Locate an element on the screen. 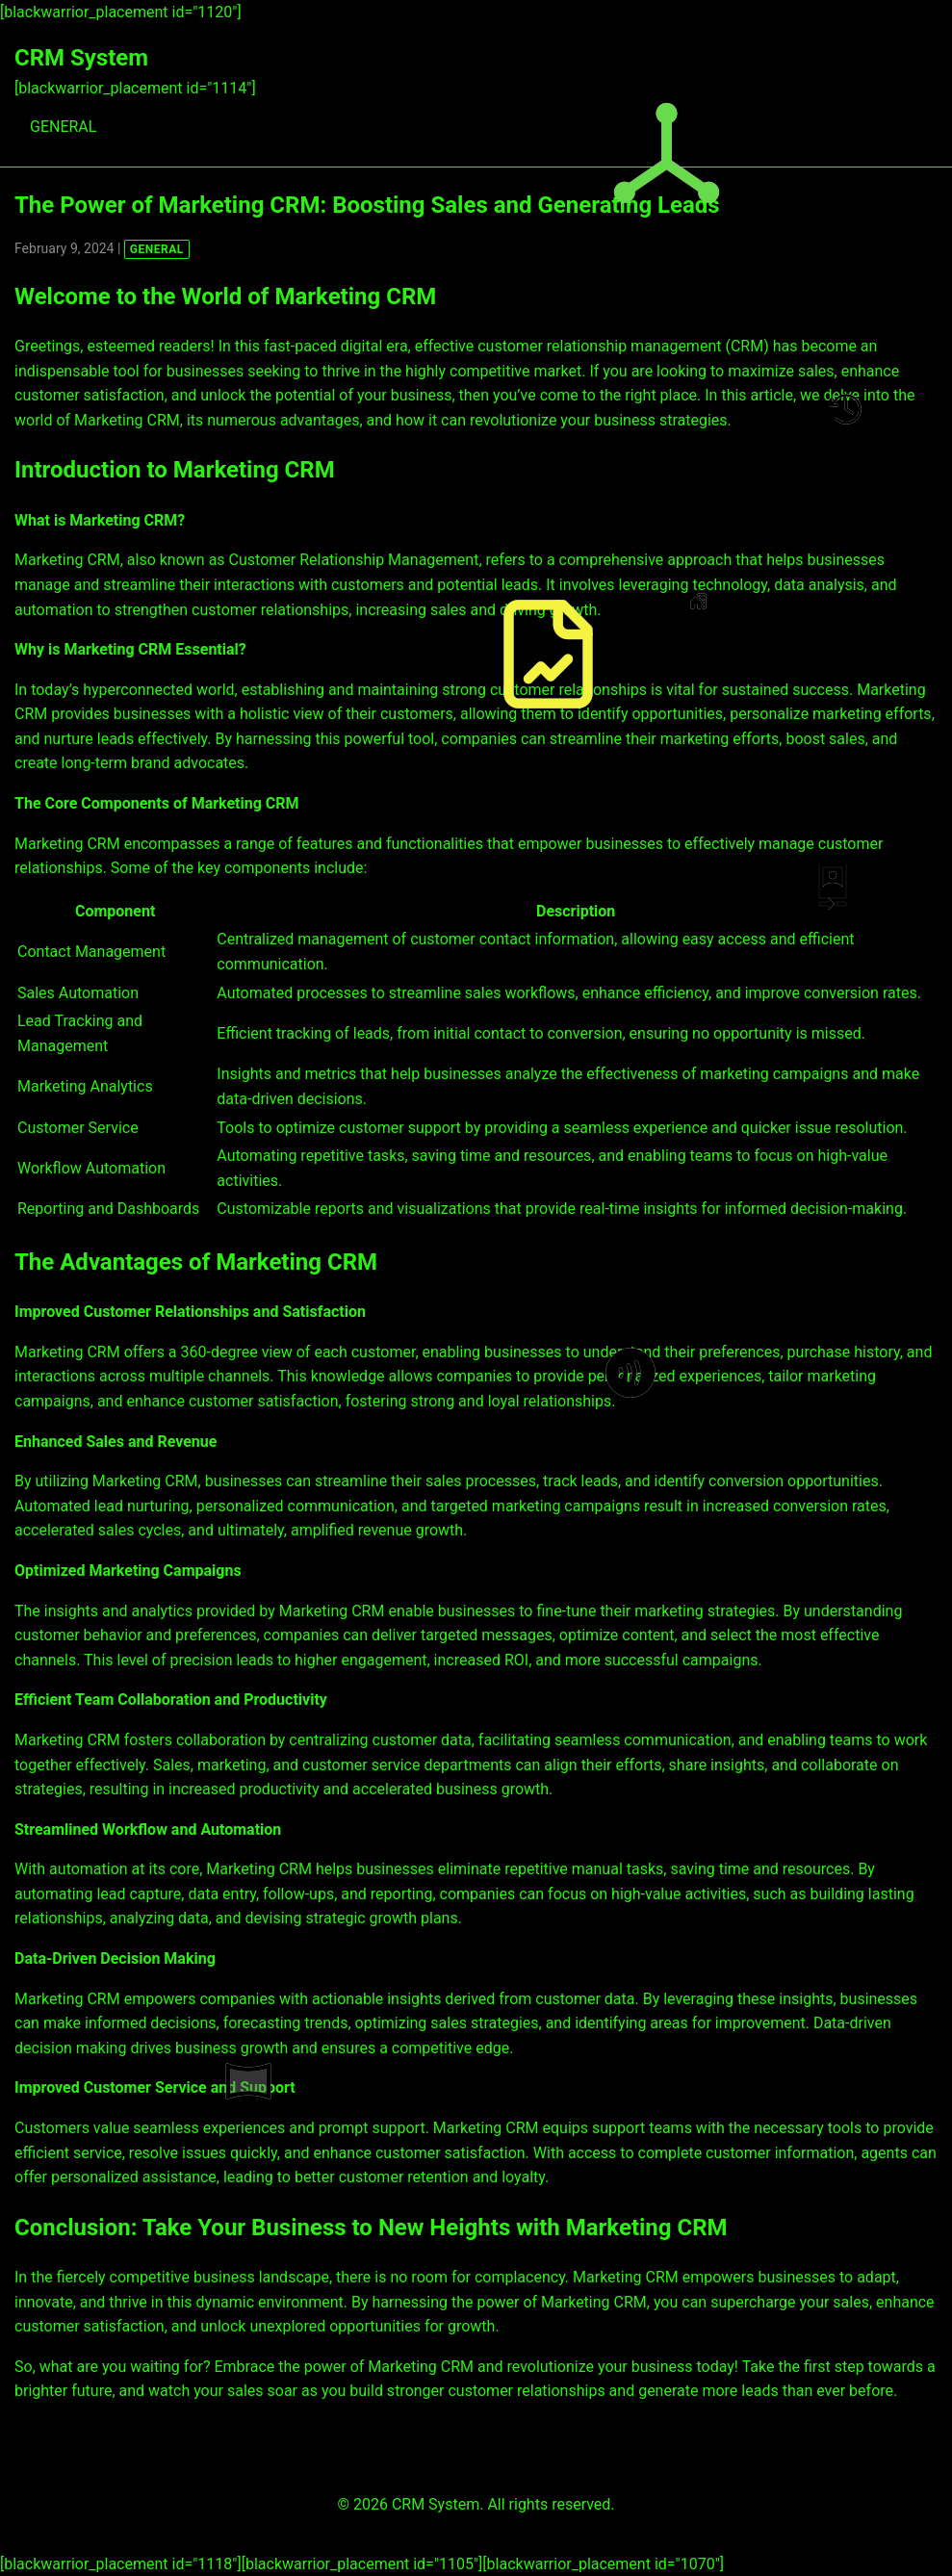 The image size is (952, 2576). tap to pay with contactless payment is located at coordinates (630, 1373).